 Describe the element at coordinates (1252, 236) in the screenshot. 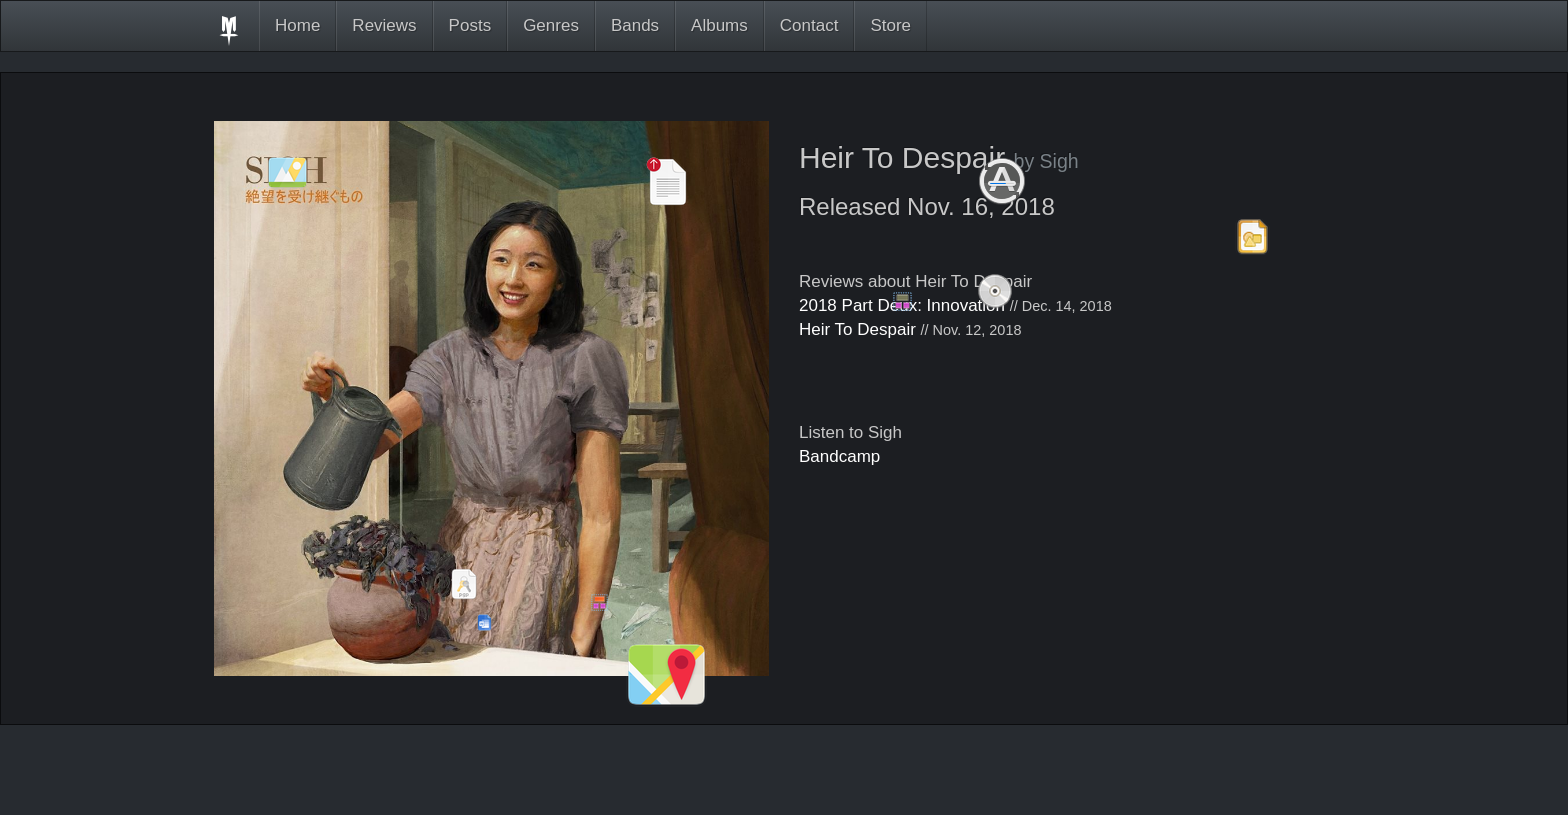

I see `libreoffice draw template file` at that location.